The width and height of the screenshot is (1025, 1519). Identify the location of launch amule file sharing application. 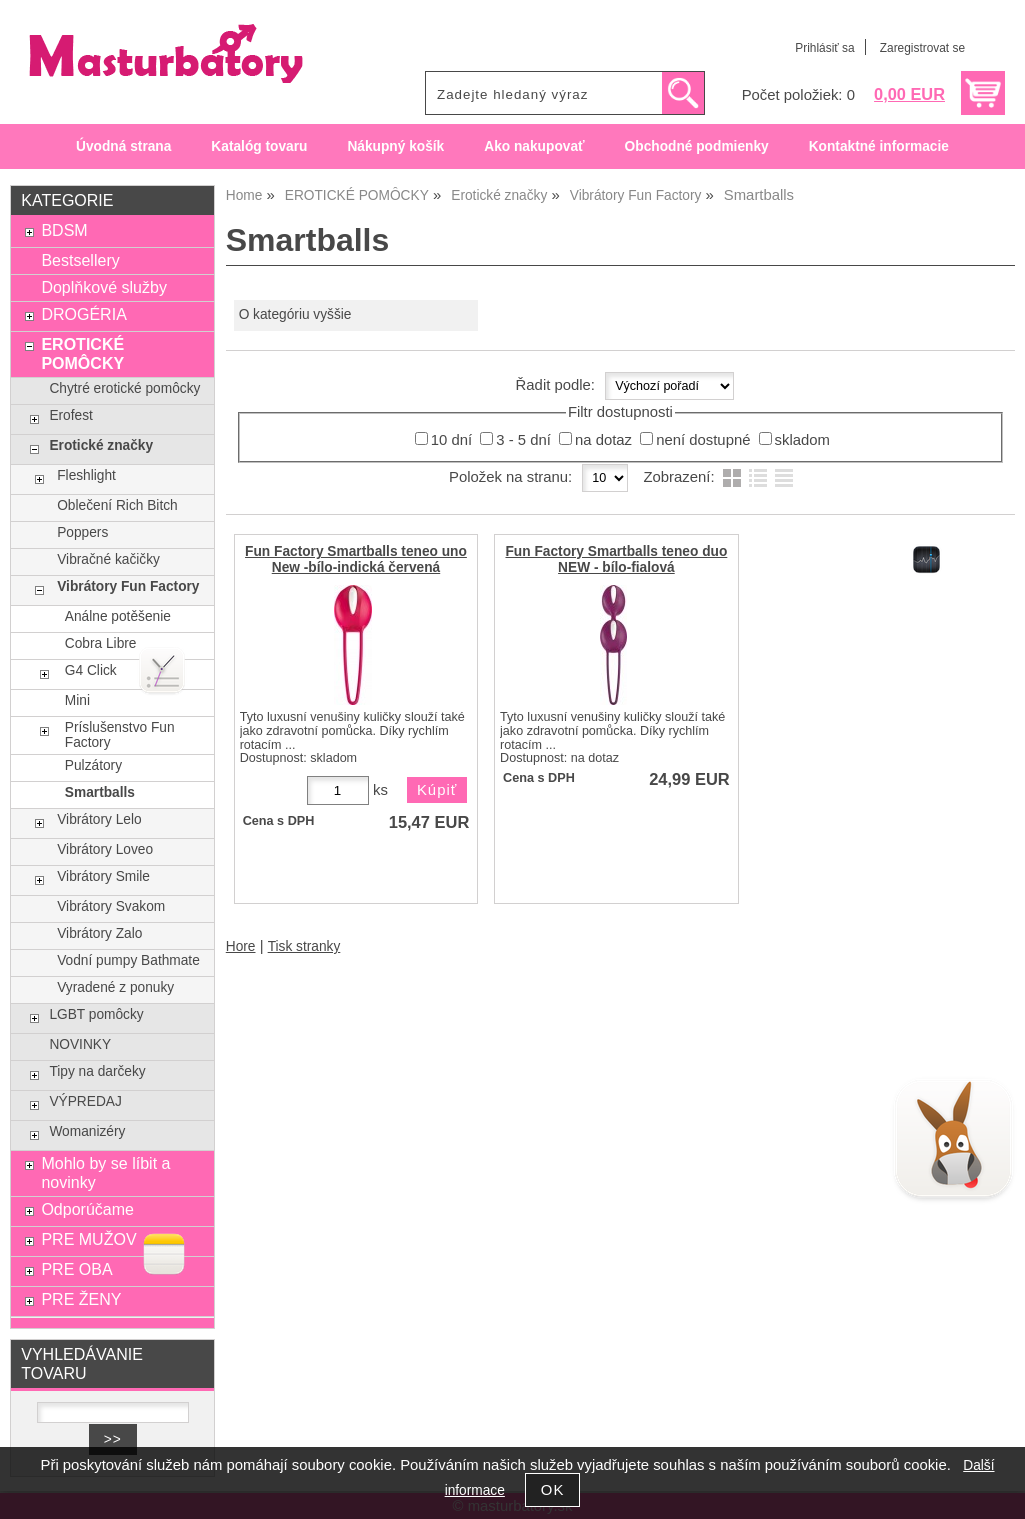
(953, 1138).